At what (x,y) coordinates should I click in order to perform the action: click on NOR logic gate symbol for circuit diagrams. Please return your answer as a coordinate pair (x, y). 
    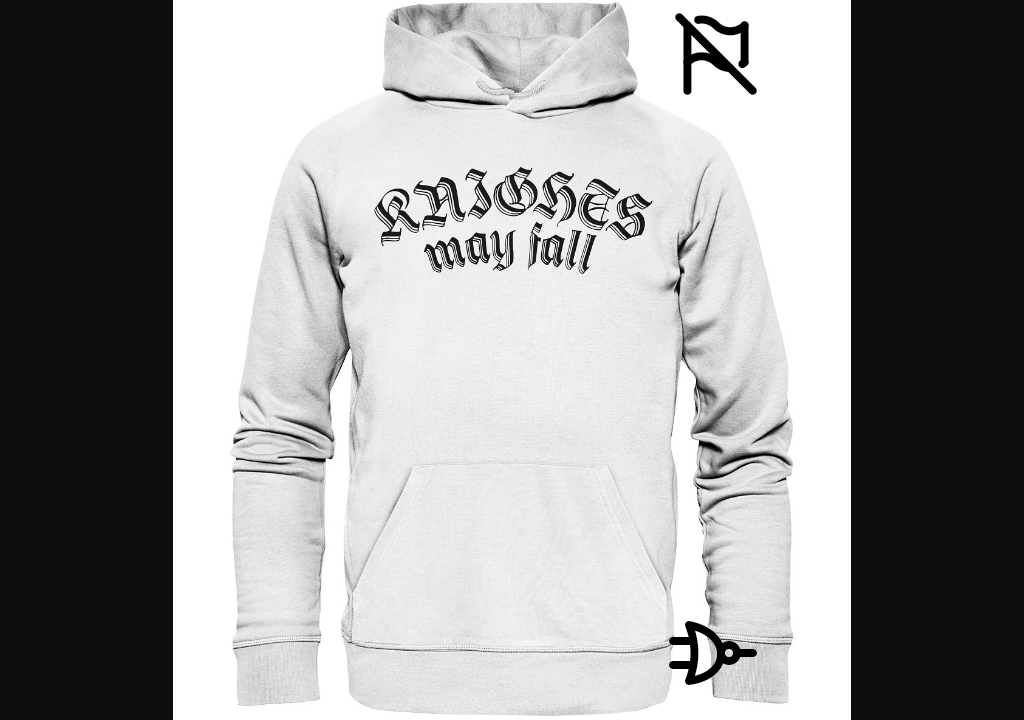
    Looking at the image, I should click on (713, 653).